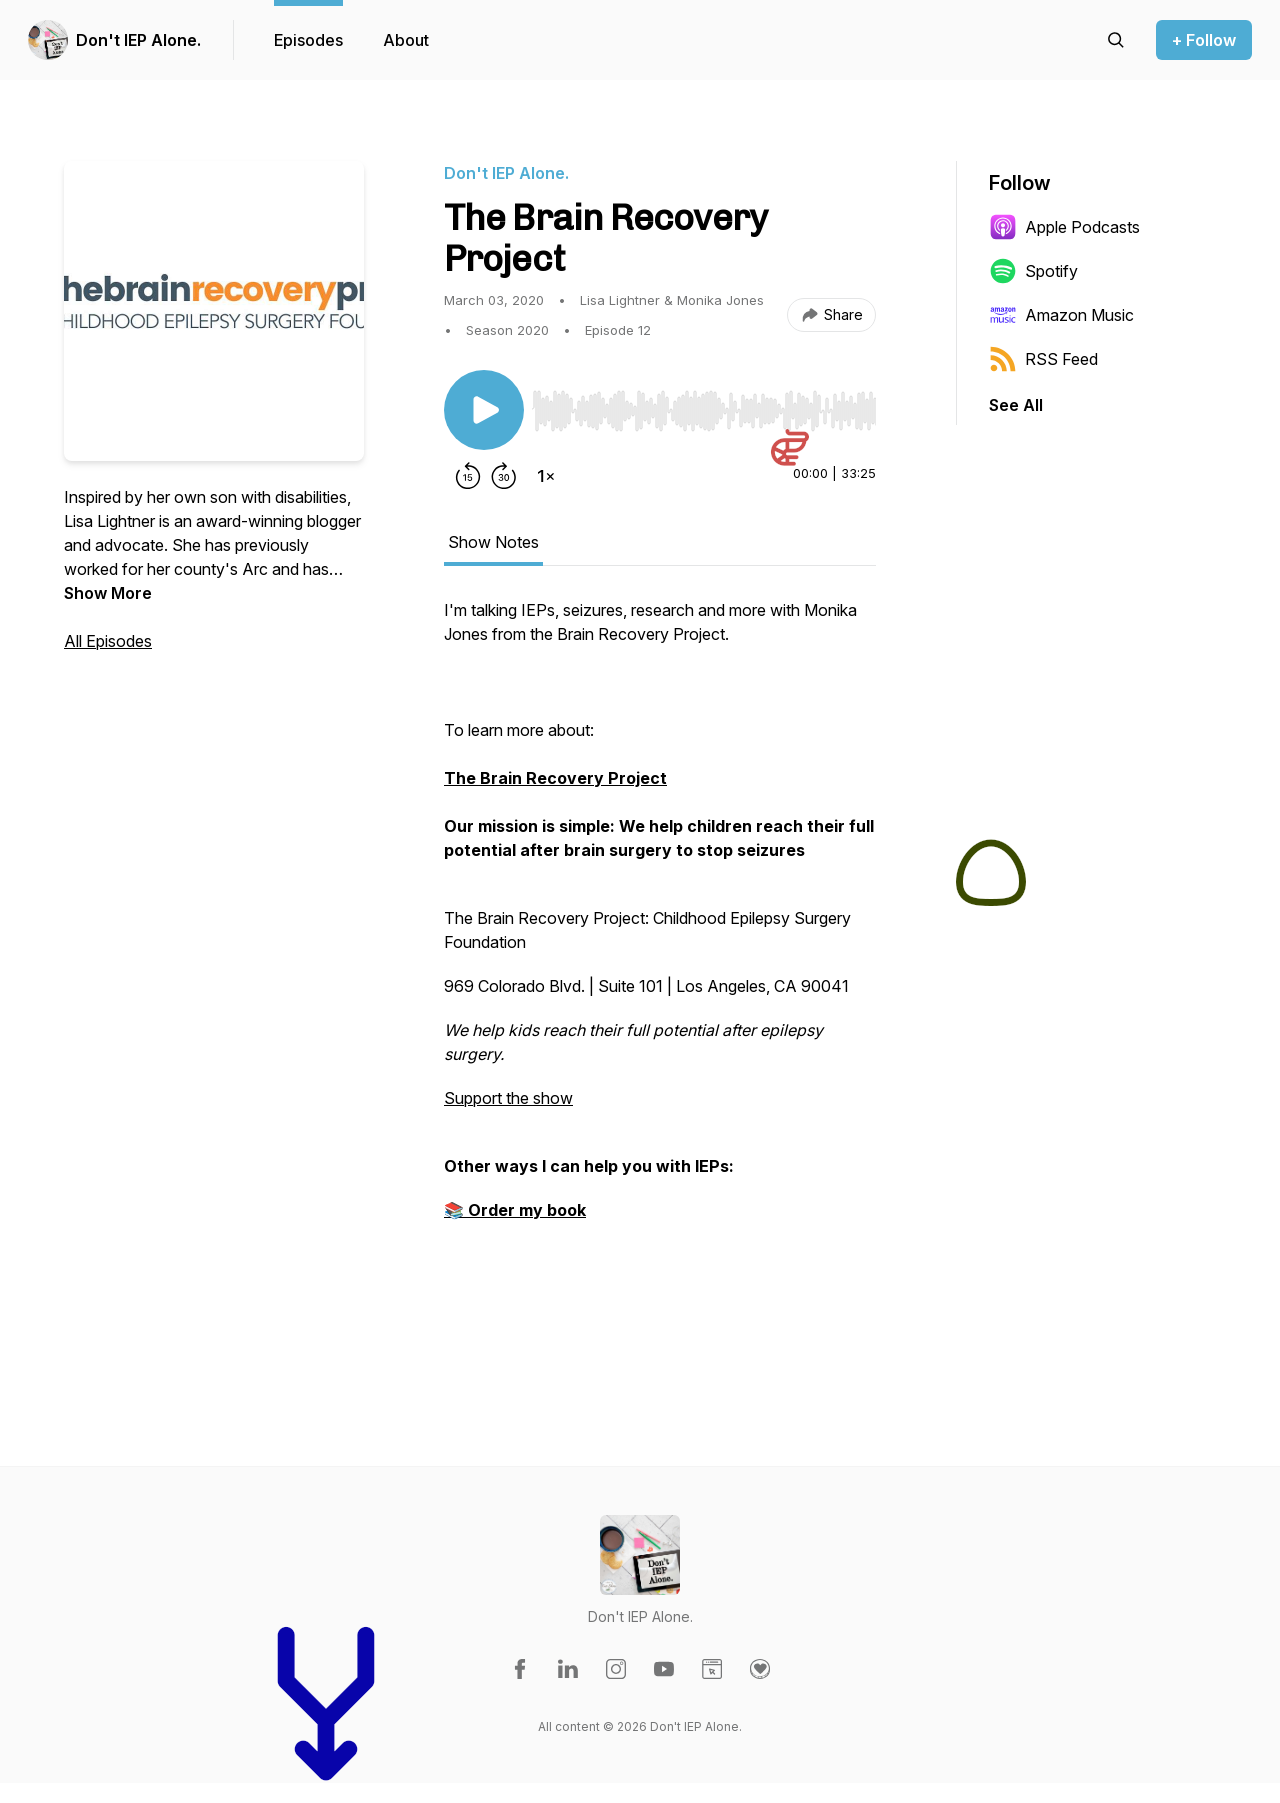 The width and height of the screenshot is (1280, 1803). What do you see at coordinates (790, 448) in the screenshot?
I see `select shrimp or shellfish as a food preference` at bounding box center [790, 448].